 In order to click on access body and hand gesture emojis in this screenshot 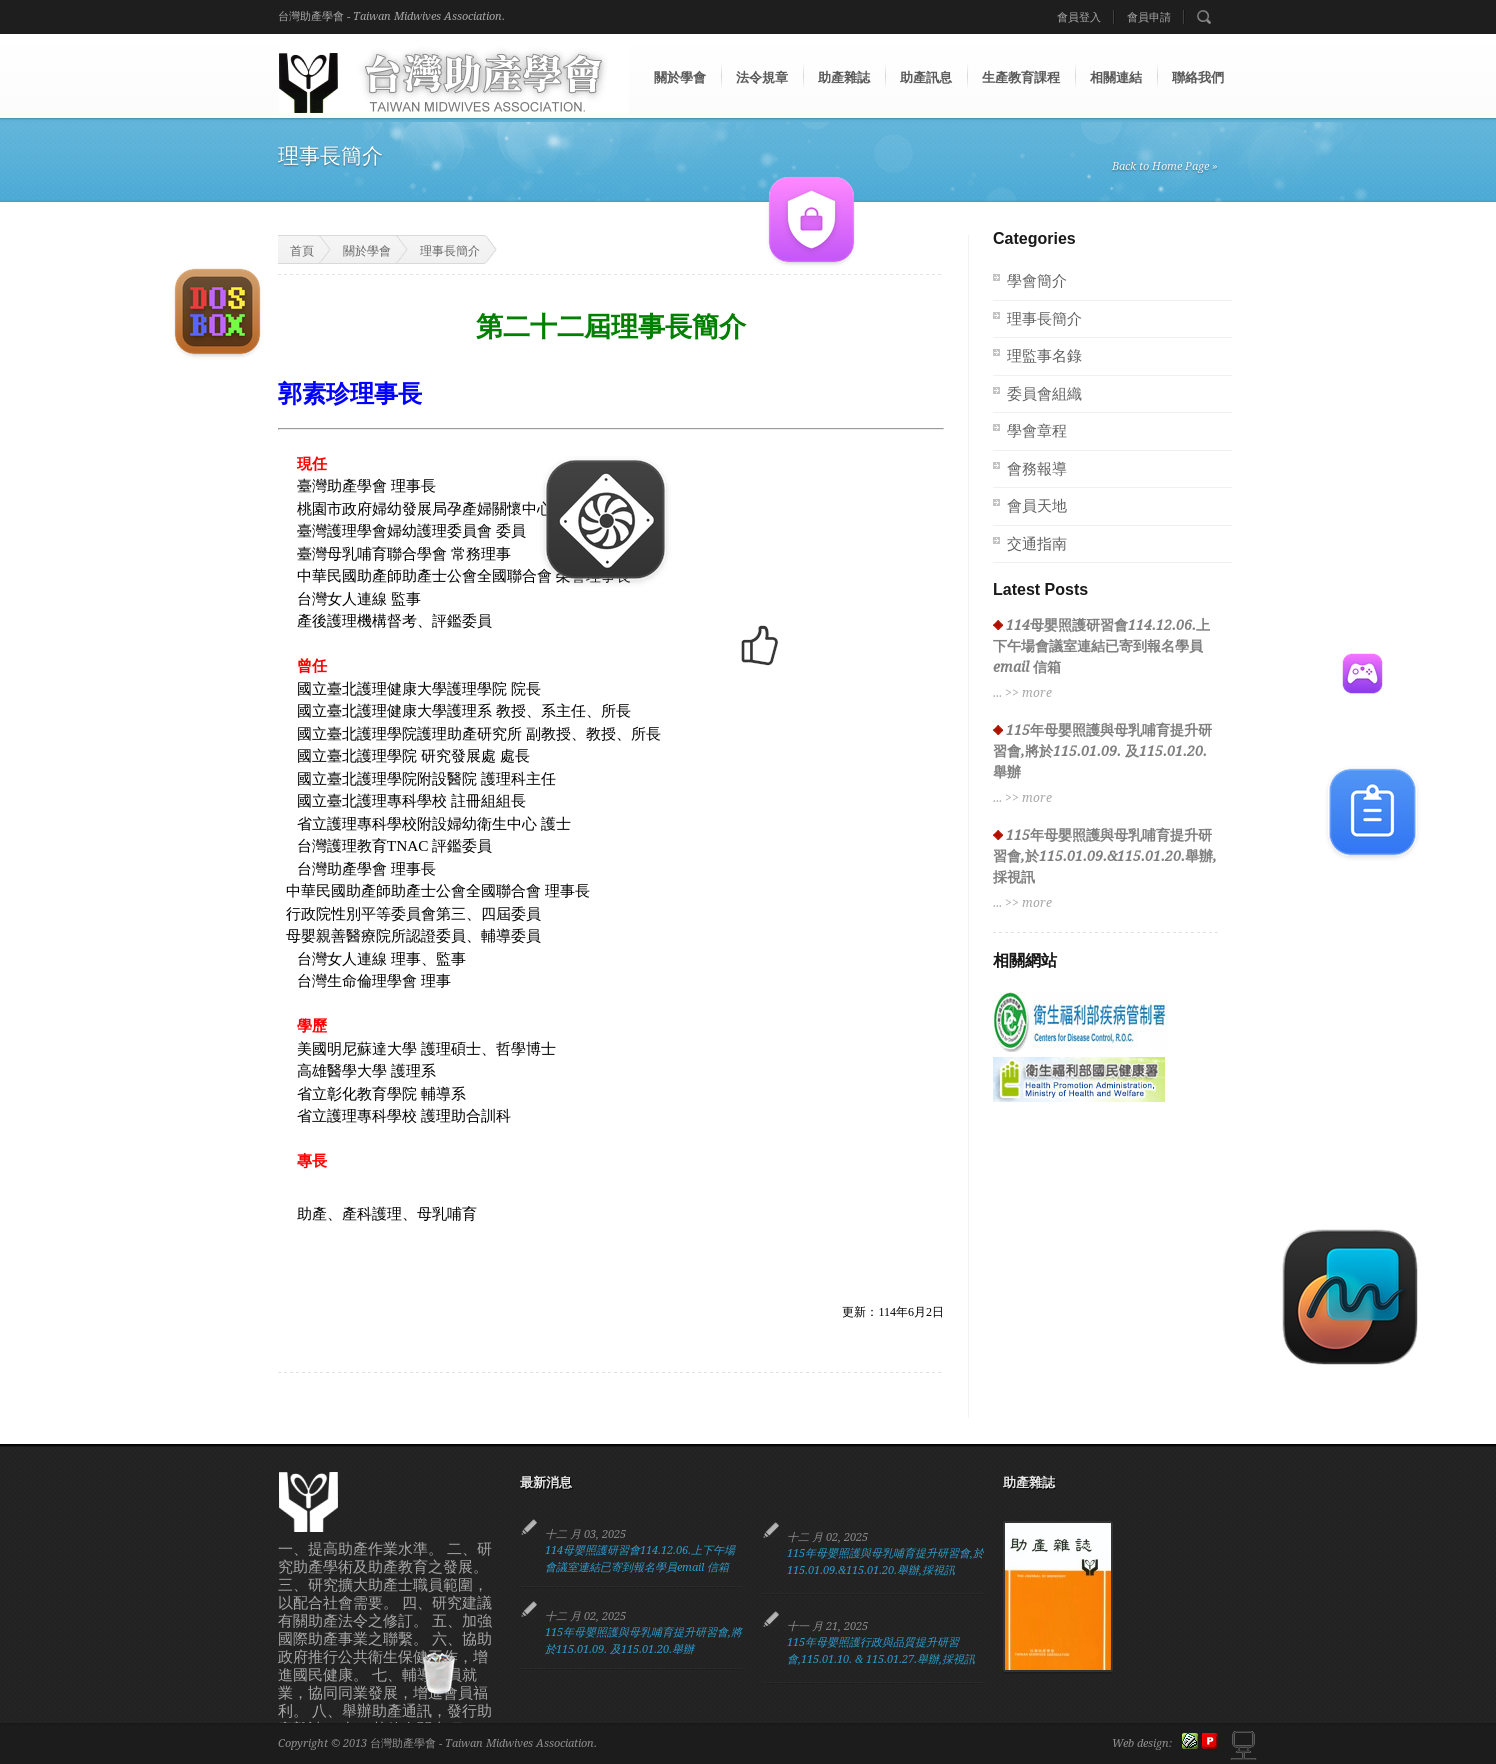, I will do `click(758, 645)`.